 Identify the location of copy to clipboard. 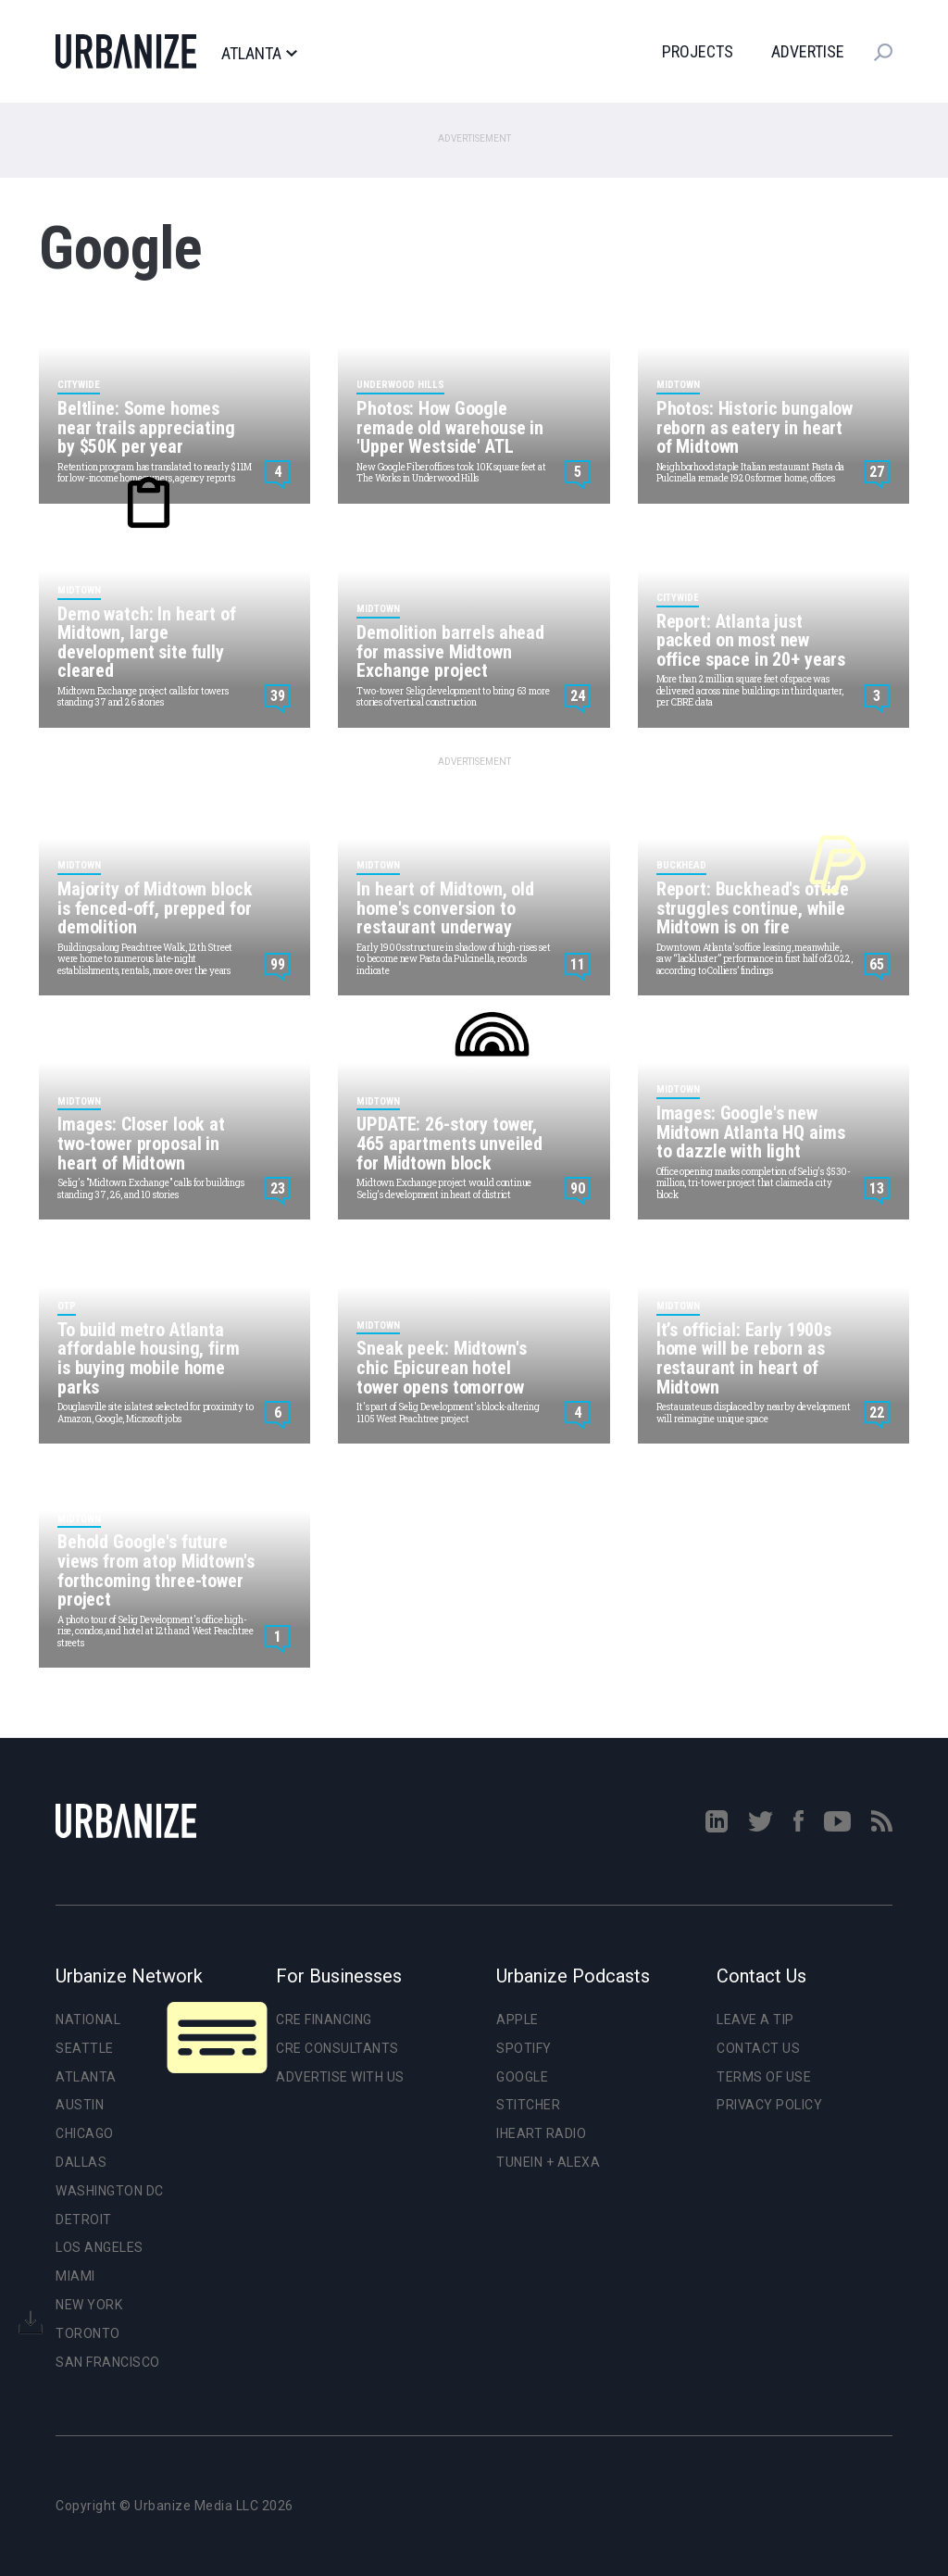
(148, 503).